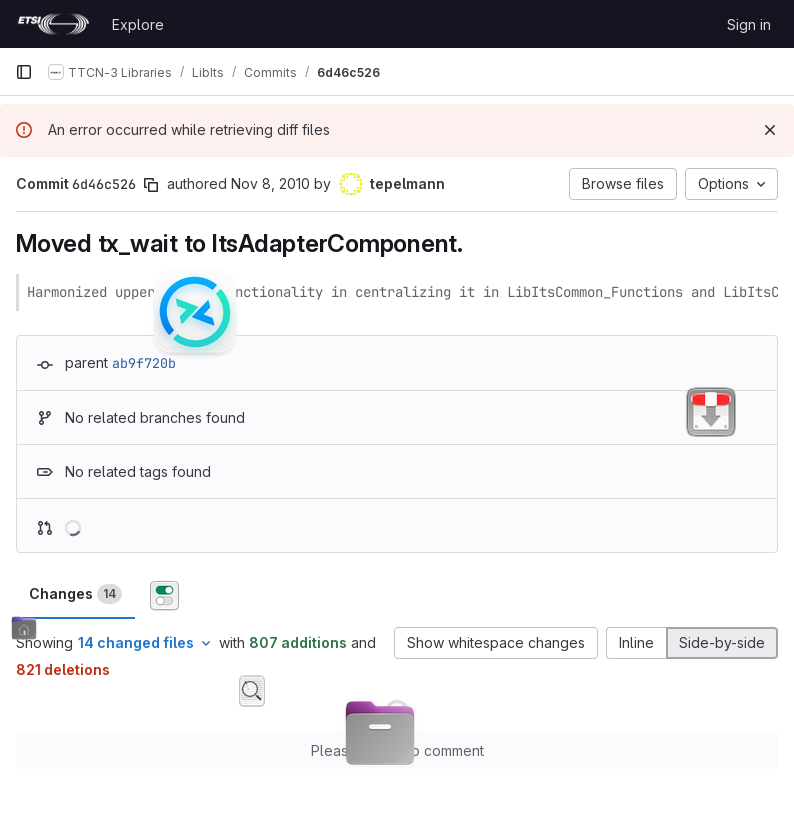 This screenshot has width=794, height=825. Describe the element at coordinates (252, 691) in the screenshot. I see `open document viewer application` at that location.